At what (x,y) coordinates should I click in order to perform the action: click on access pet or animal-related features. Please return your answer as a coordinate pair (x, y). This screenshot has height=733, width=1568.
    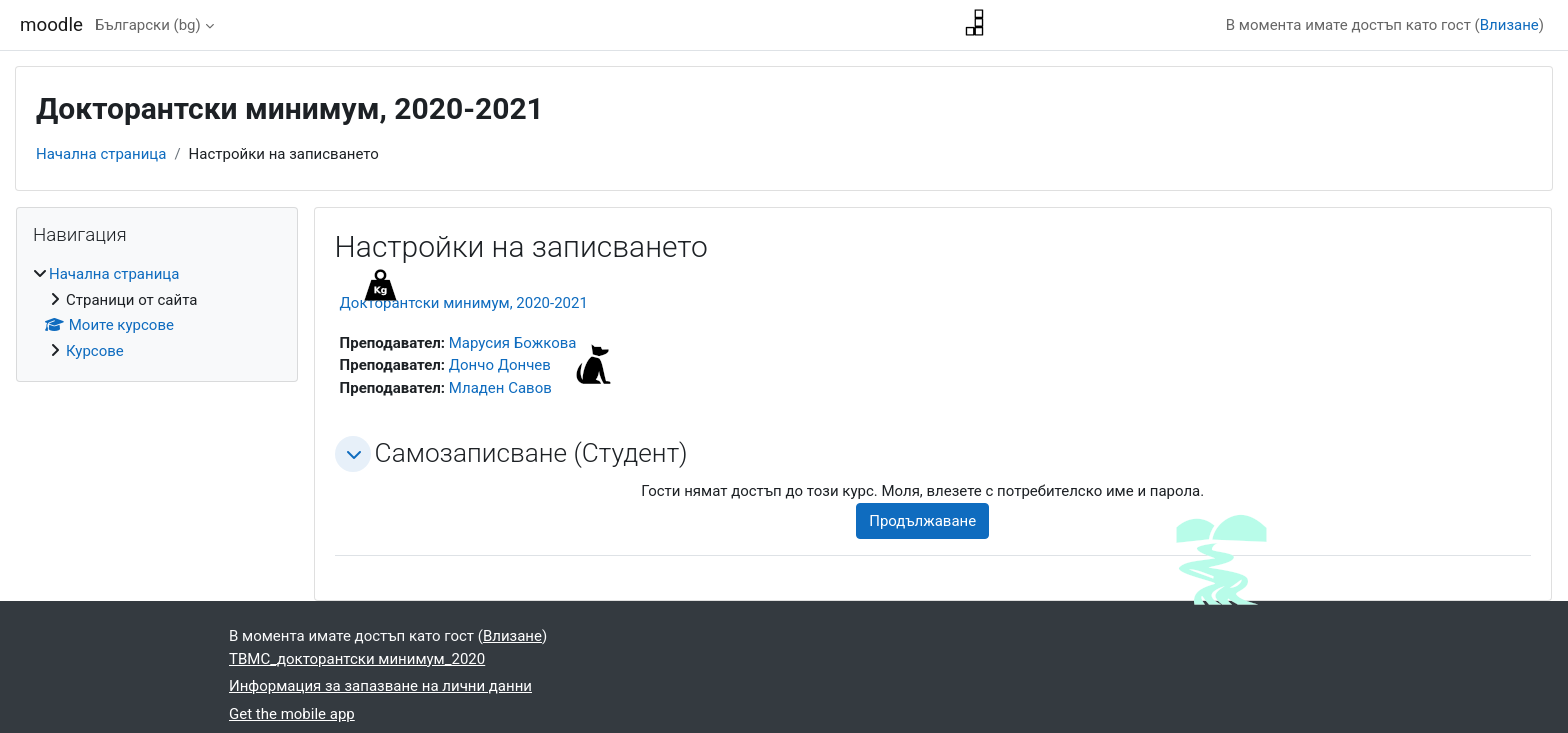
    Looking at the image, I should click on (593, 364).